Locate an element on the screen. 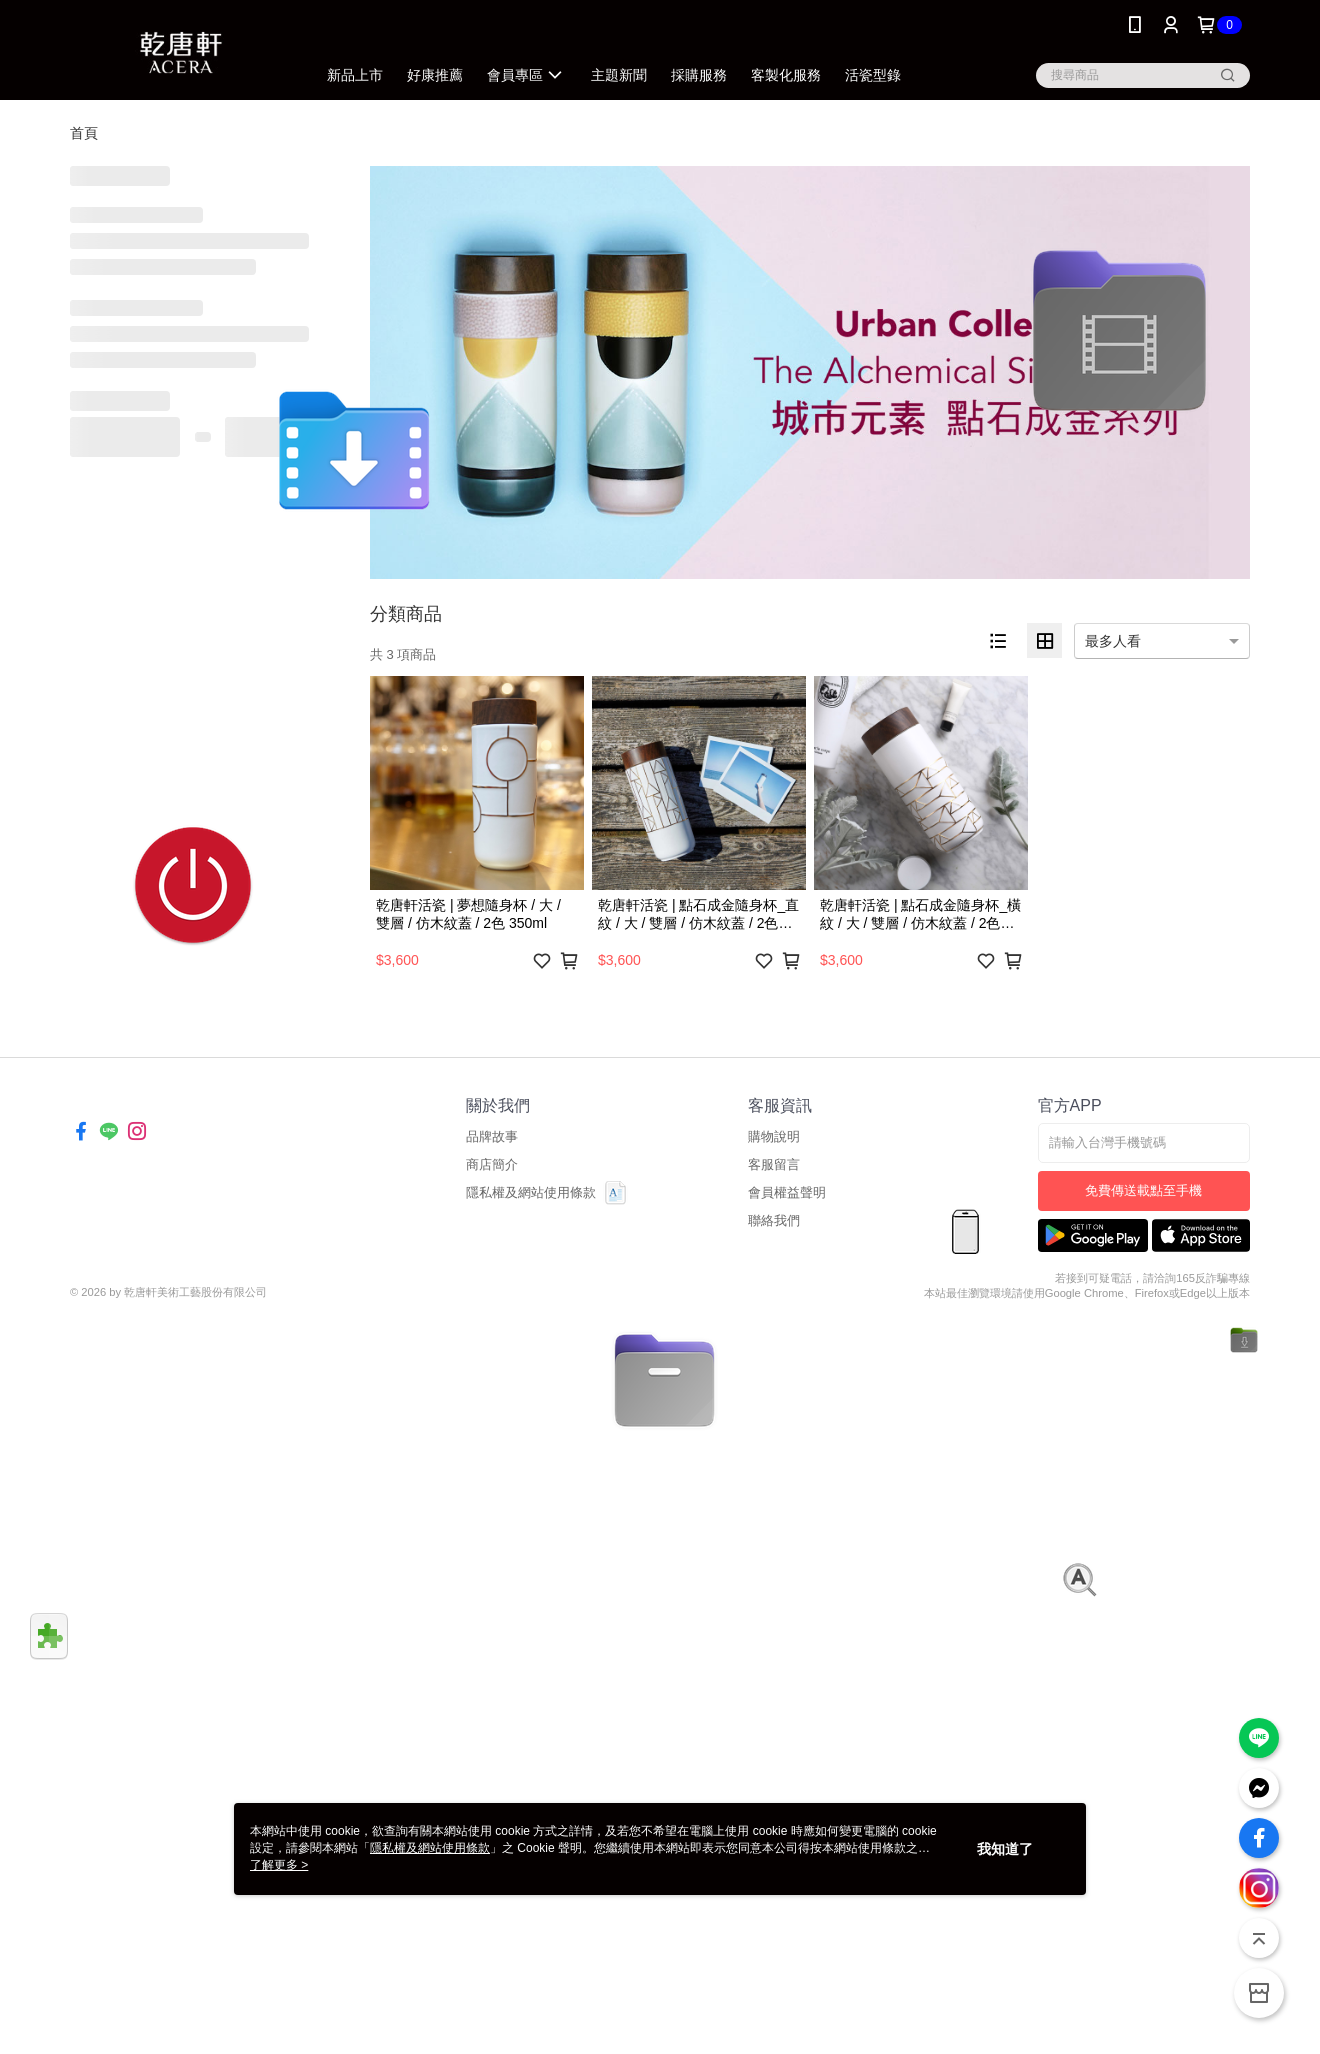 The width and height of the screenshot is (1320, 2054). open a text document is located at coordinates (615, 1192).